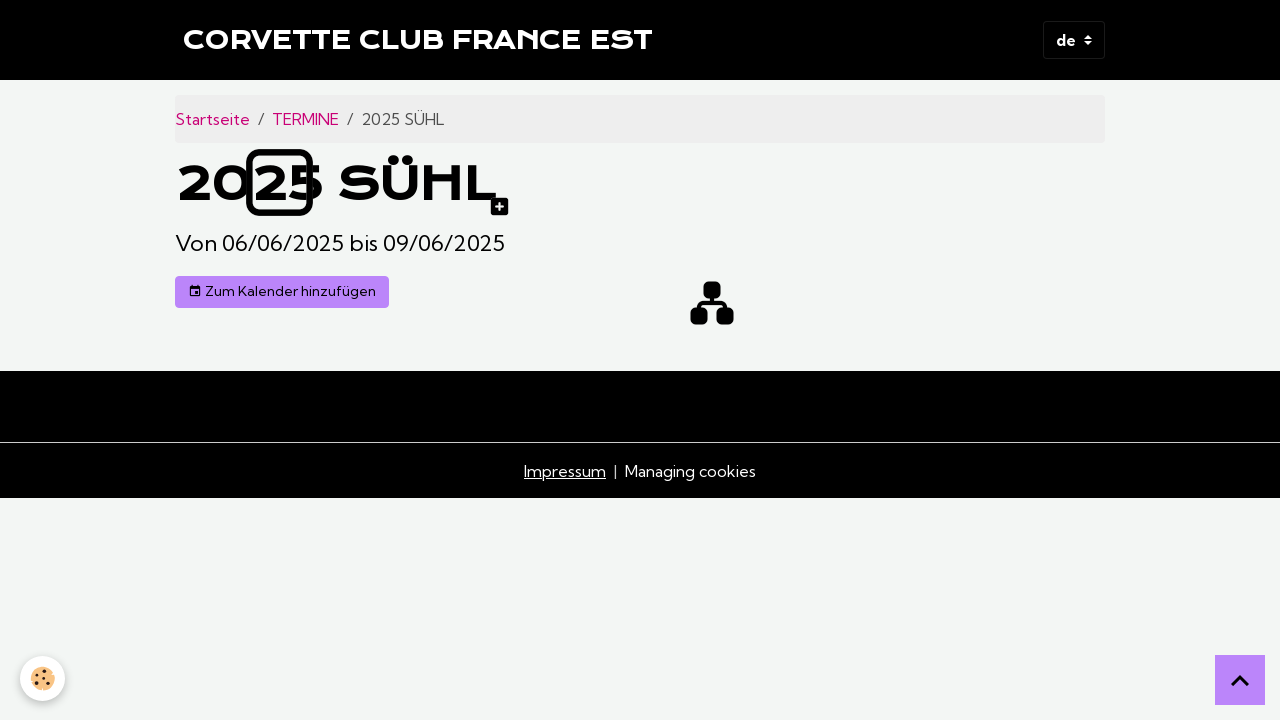 This screenshot has height=720, width=1280. I want to click on stop media playback, so click(279, 182).